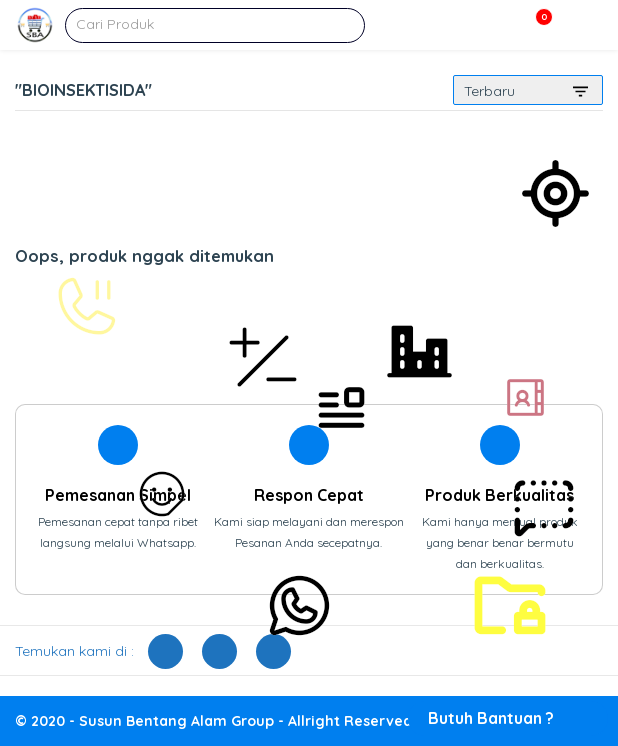 The height and width of the screenshot is (746, 618). What do you see at coordinates (419, 351) in the screenshot?
I see `view city or urban location` at bounding box center [419, 351].